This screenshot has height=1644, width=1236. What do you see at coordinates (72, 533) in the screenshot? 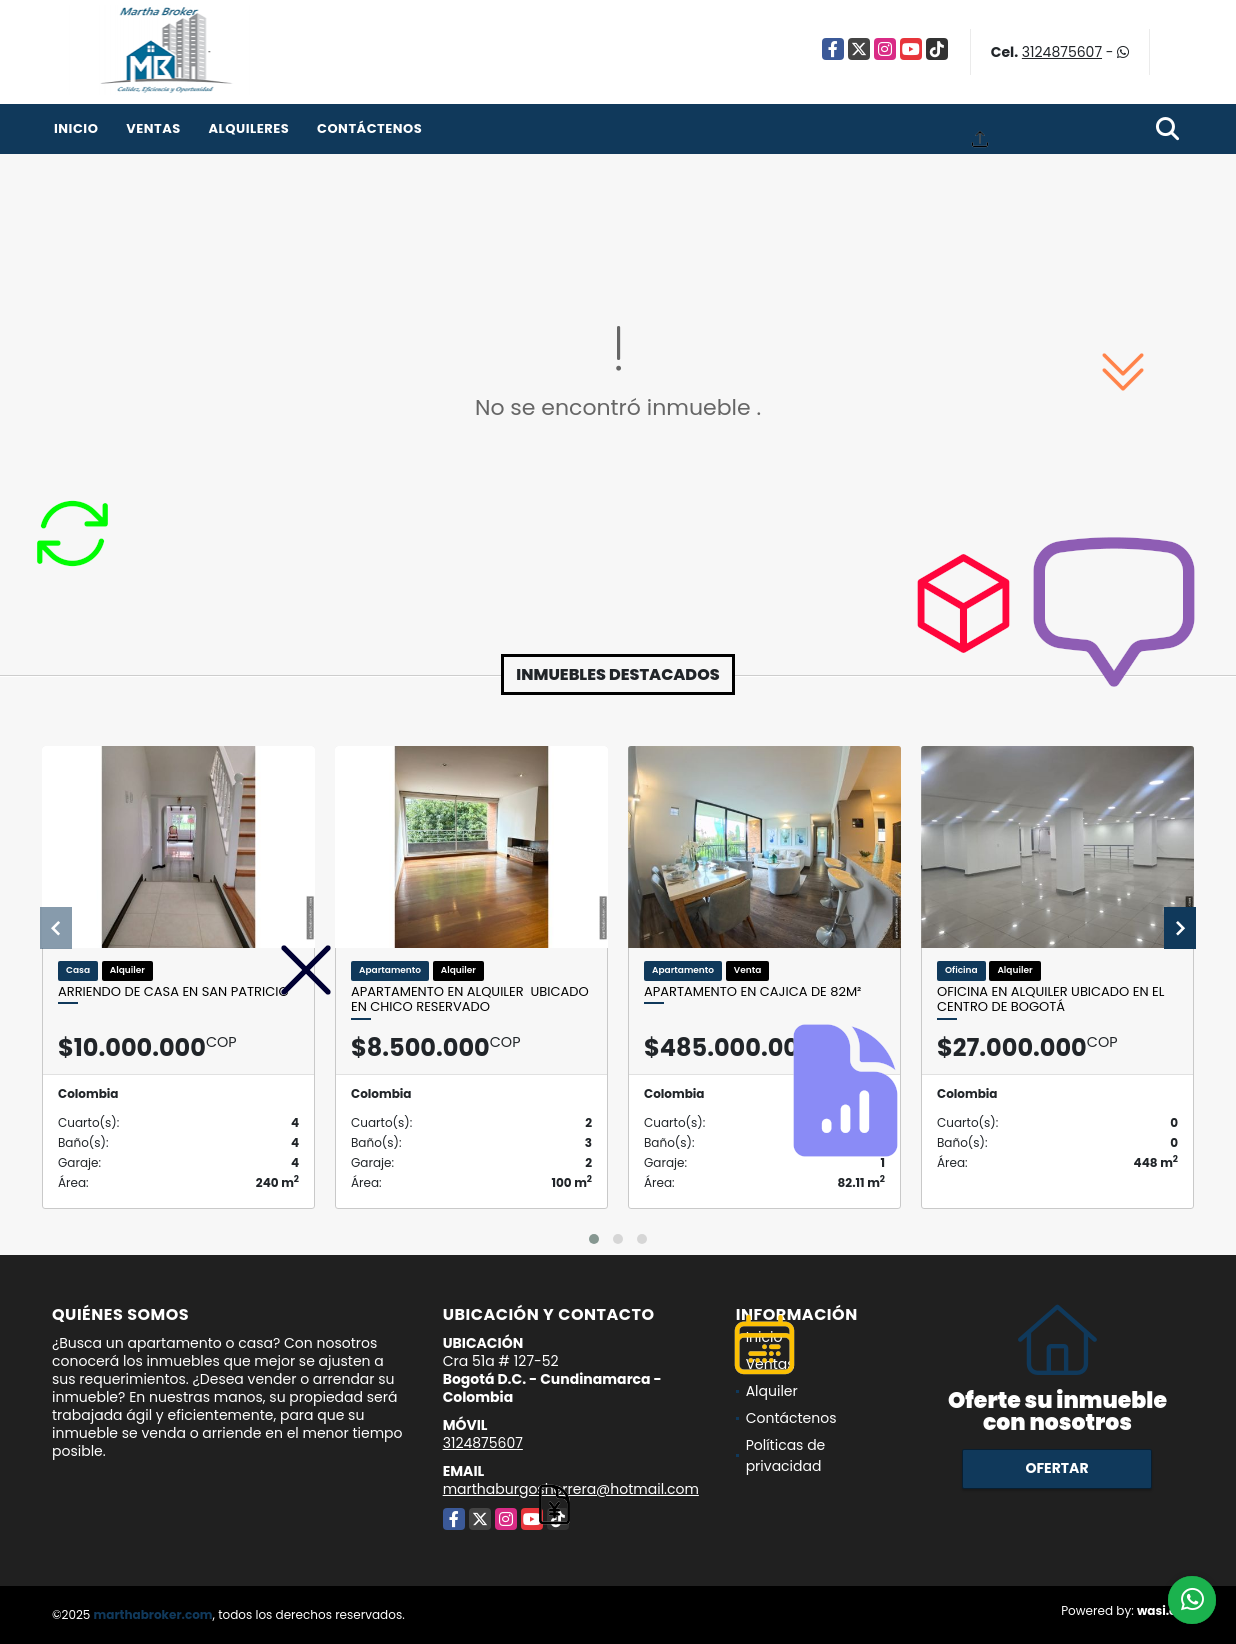
I see `refresh or reload content` at bounding box center [72, 533].